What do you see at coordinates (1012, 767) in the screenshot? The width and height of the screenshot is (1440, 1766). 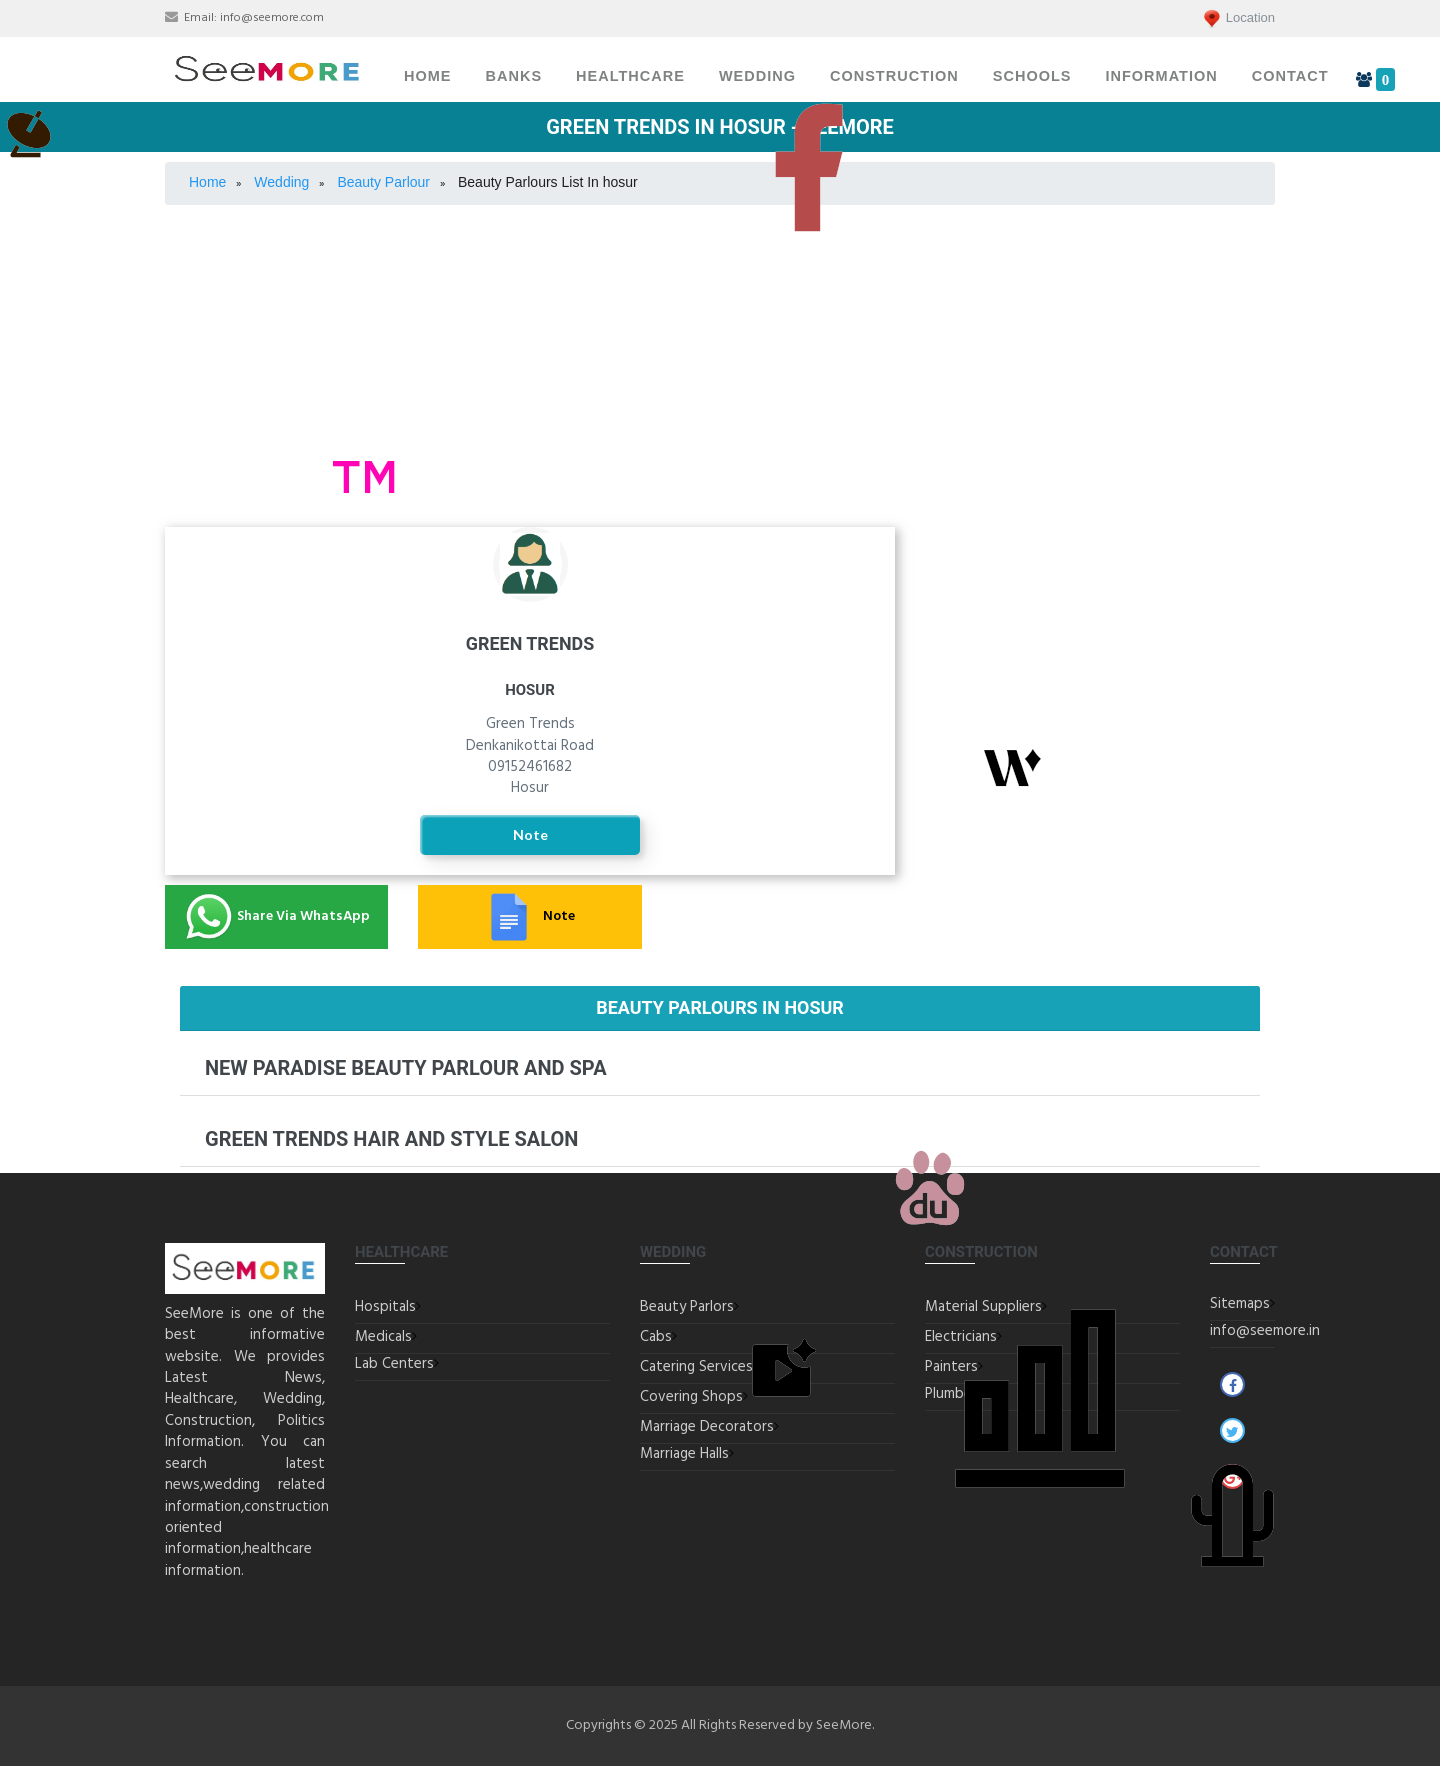 I see `open the Wish shopping app` at bounding box center [1012, 767].